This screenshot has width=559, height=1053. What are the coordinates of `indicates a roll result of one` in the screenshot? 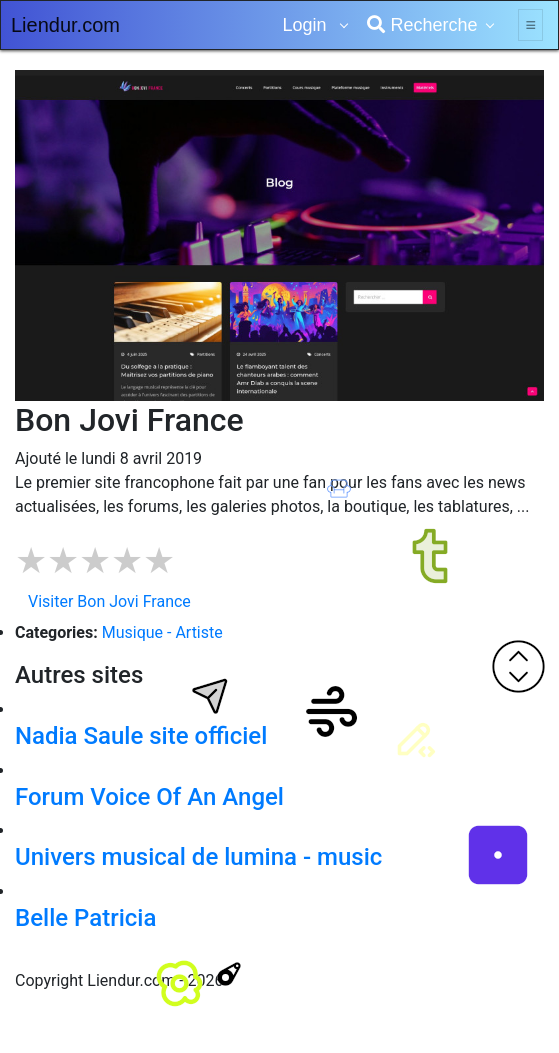 It's located at (498, 855).